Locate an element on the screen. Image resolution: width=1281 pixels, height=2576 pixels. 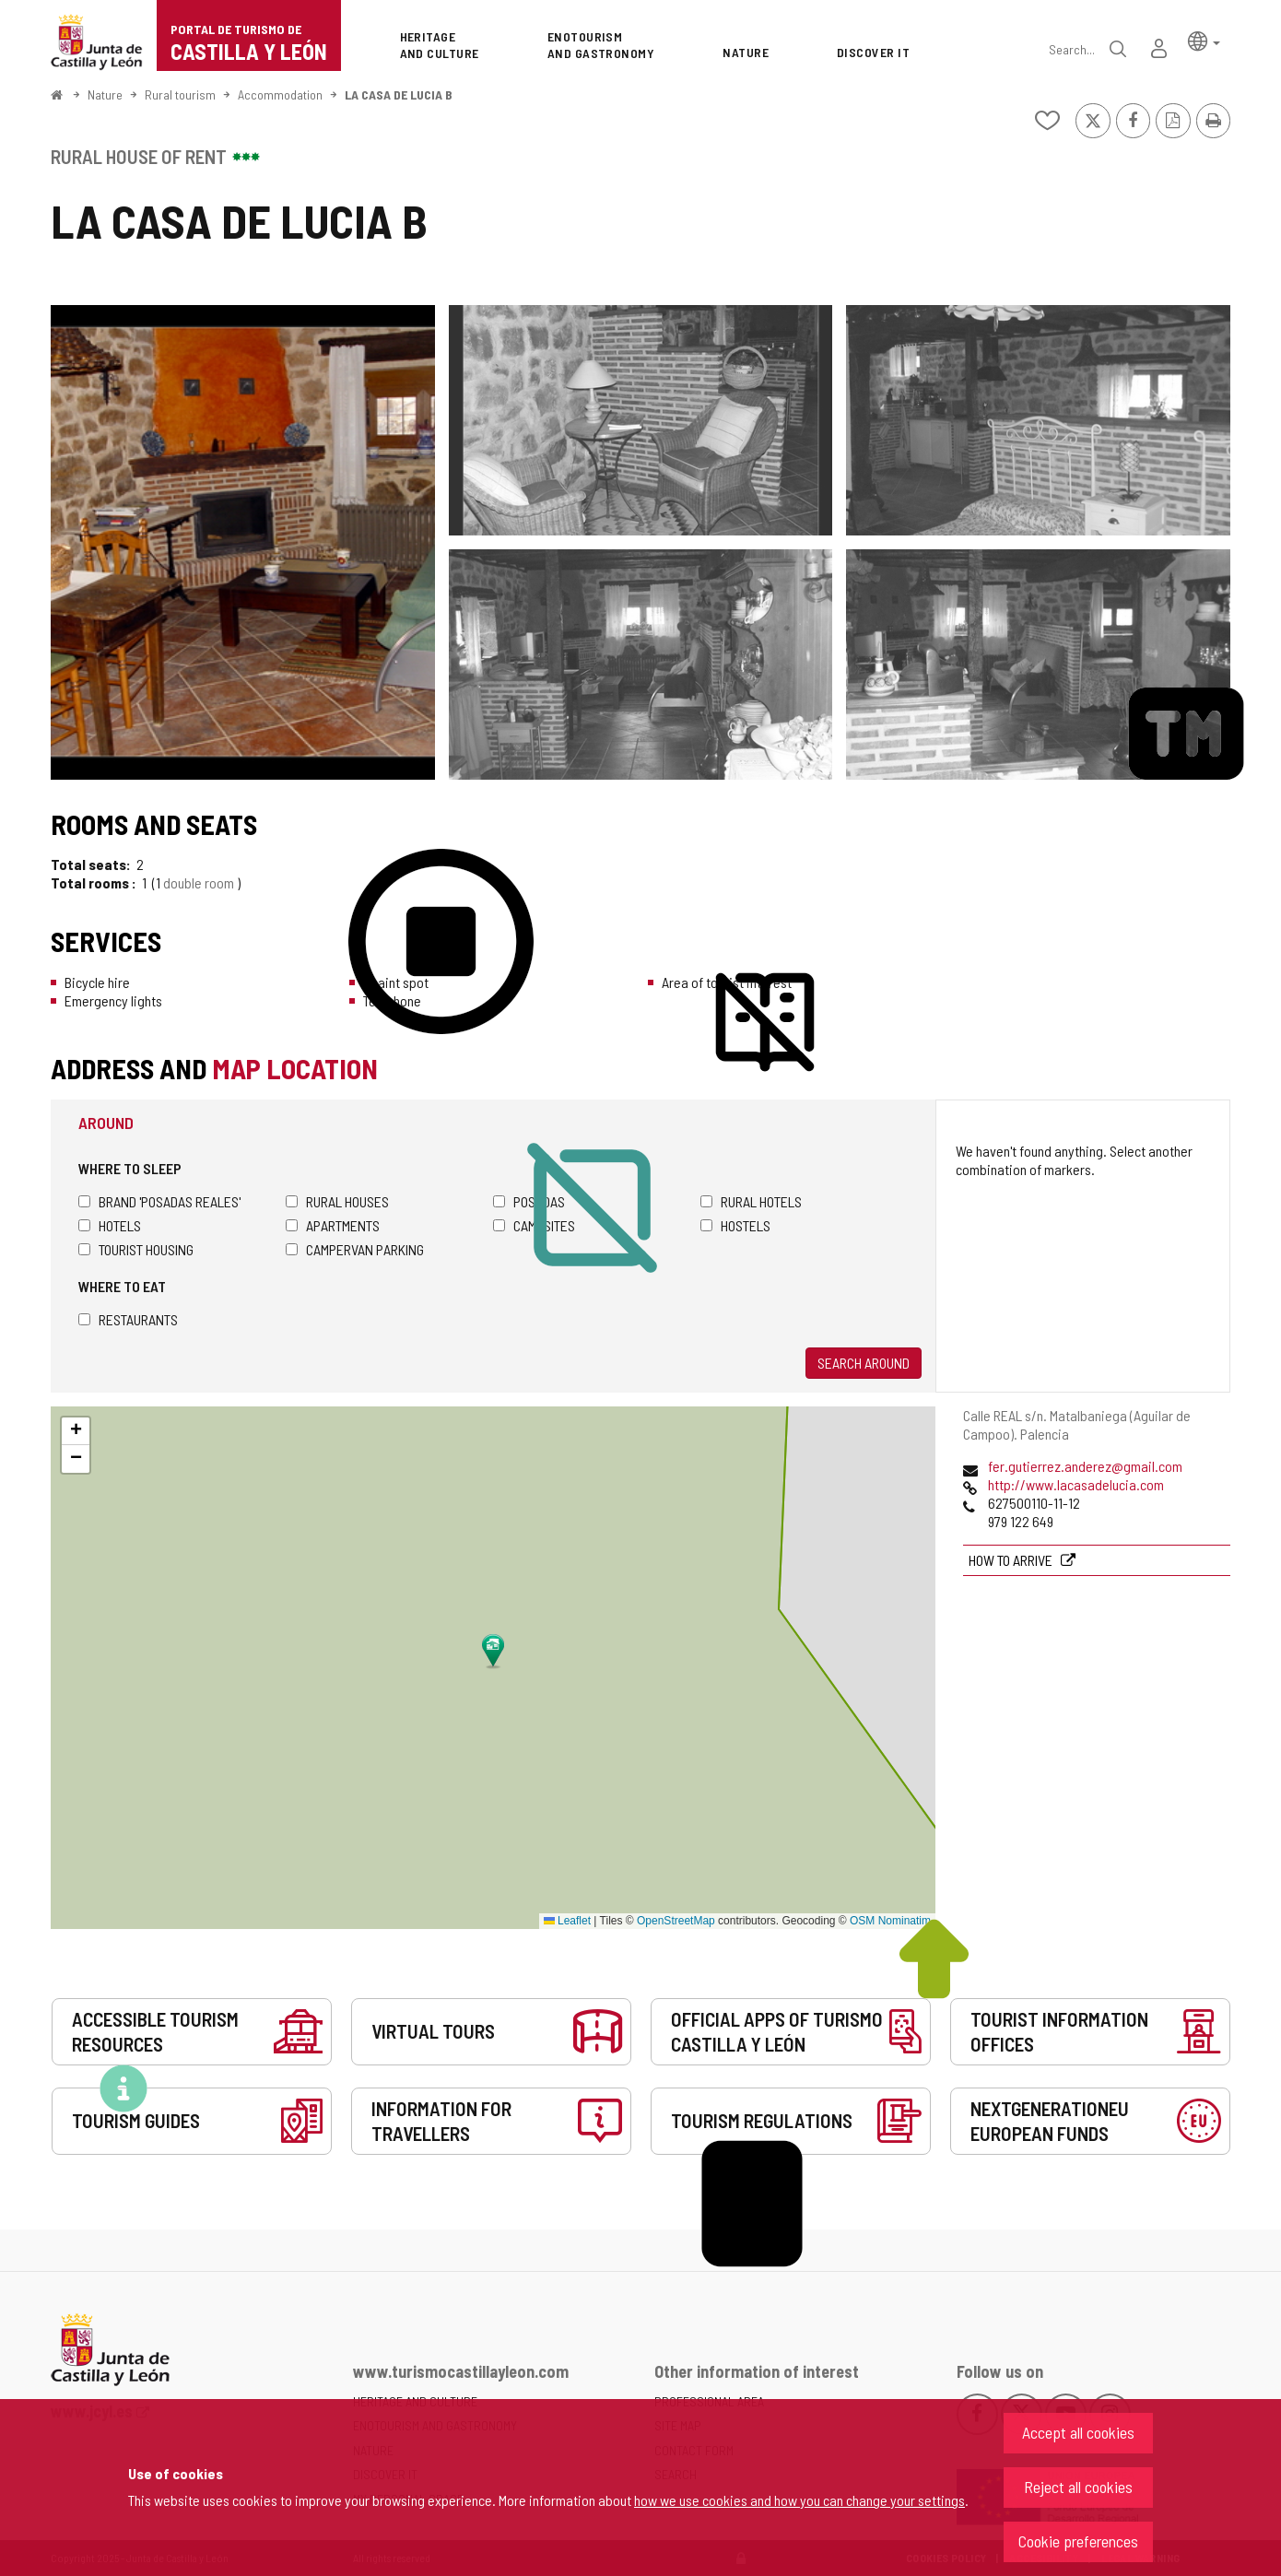
stop media playback is located at coordinates (441, 941).